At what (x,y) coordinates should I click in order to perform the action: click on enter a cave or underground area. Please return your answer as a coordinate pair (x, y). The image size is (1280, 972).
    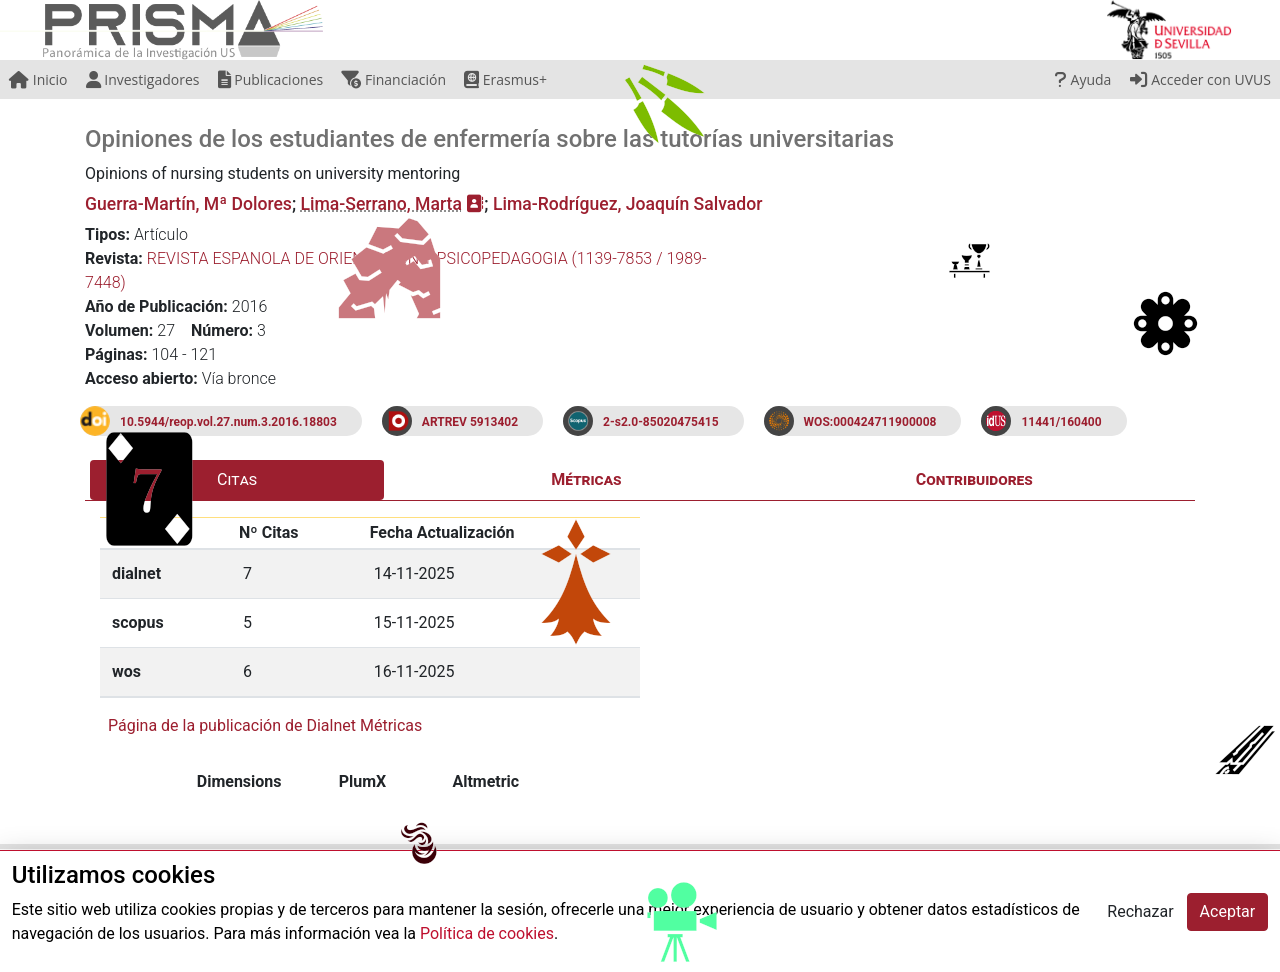
    Looking at the image, I should click on (389, 267).